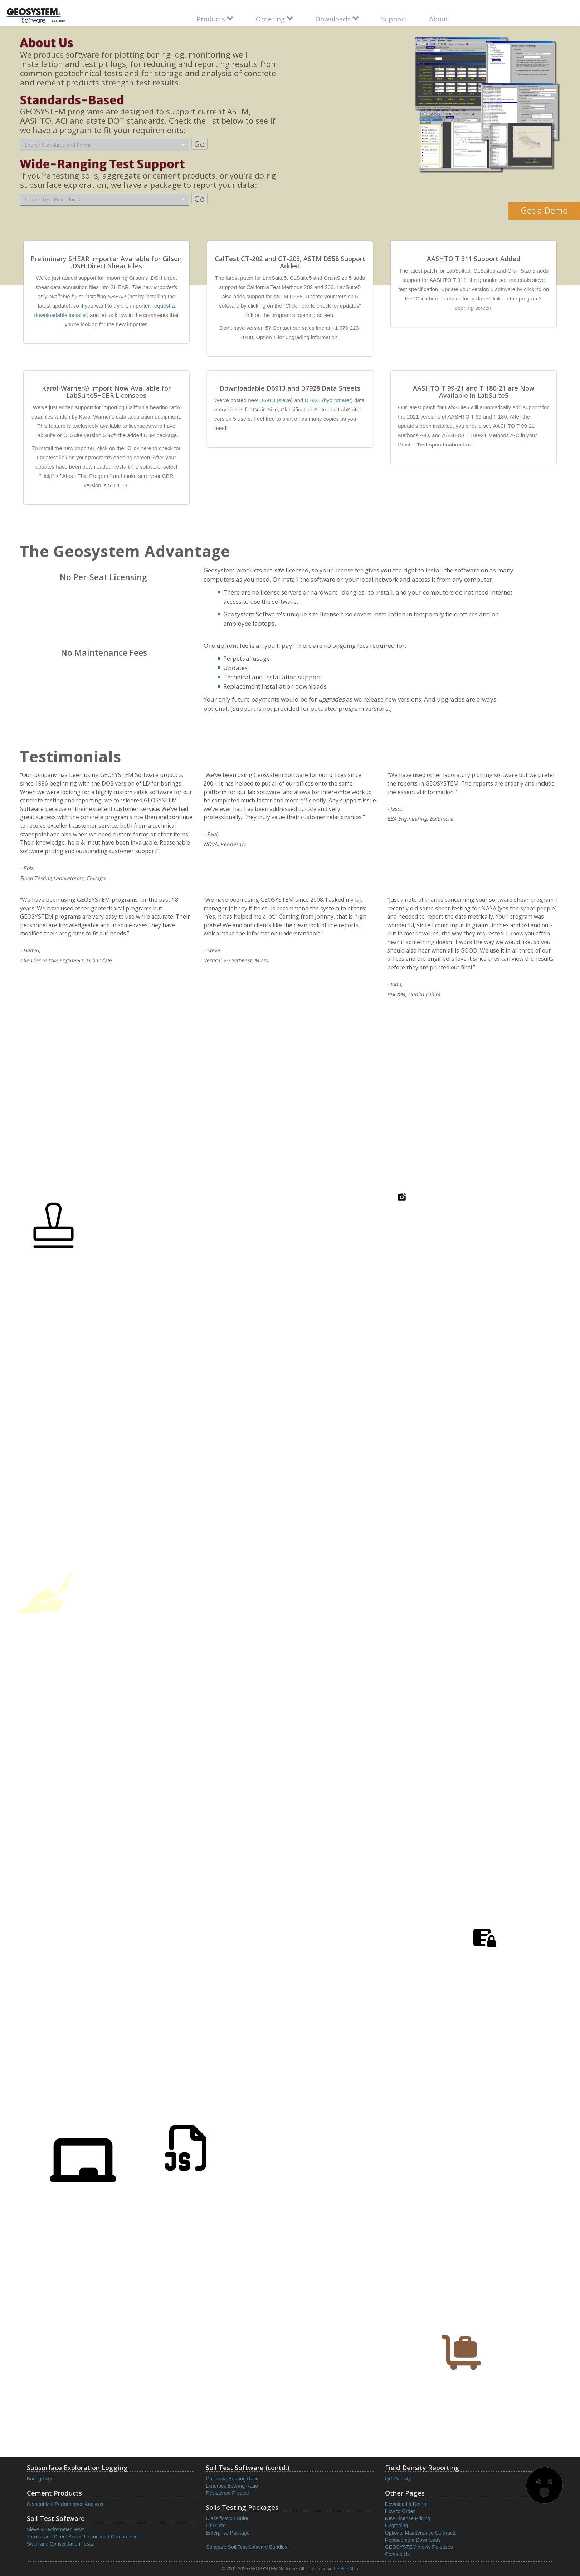 The width and height of the screenshot is (580, 2576). Describe the element at coordinates (83, 2160) in the screenshot. I see `access classroom or educational content` at that location.